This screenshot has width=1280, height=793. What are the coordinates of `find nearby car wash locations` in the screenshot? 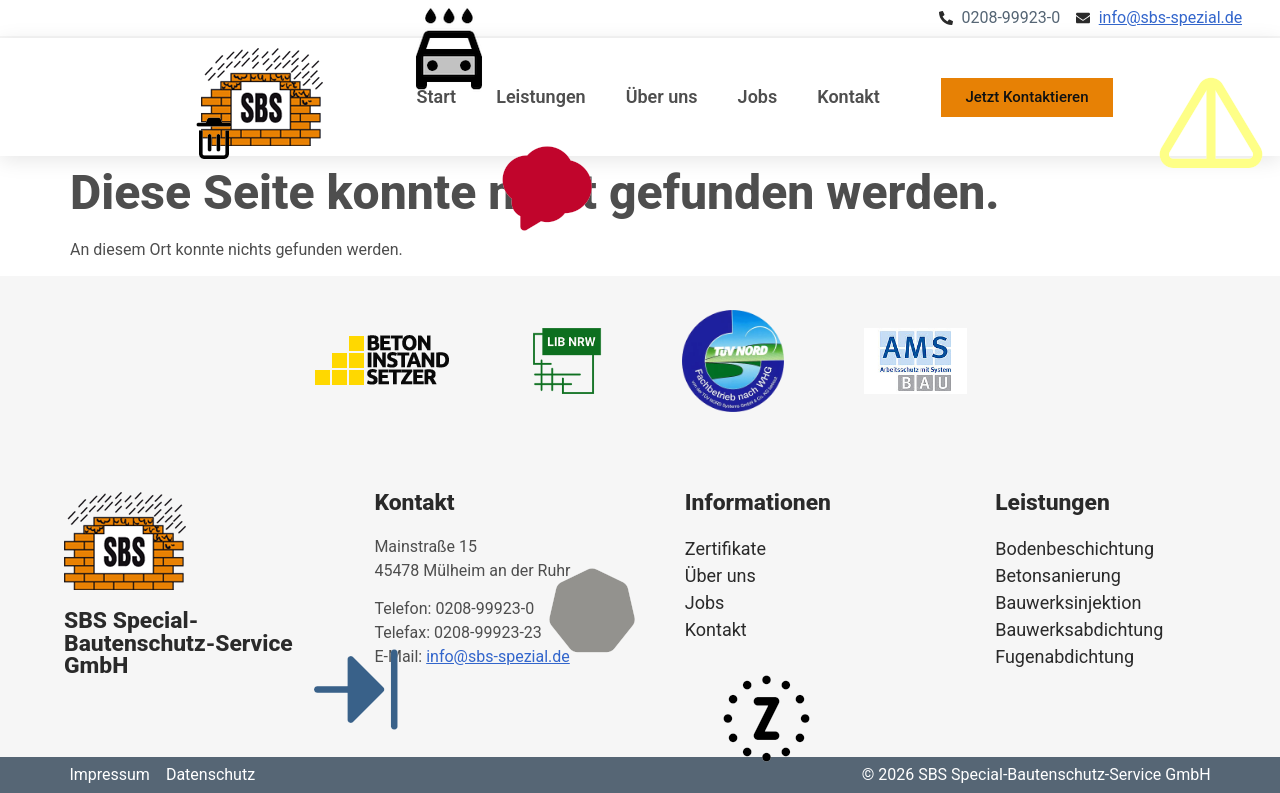 It's located at (449, 49).